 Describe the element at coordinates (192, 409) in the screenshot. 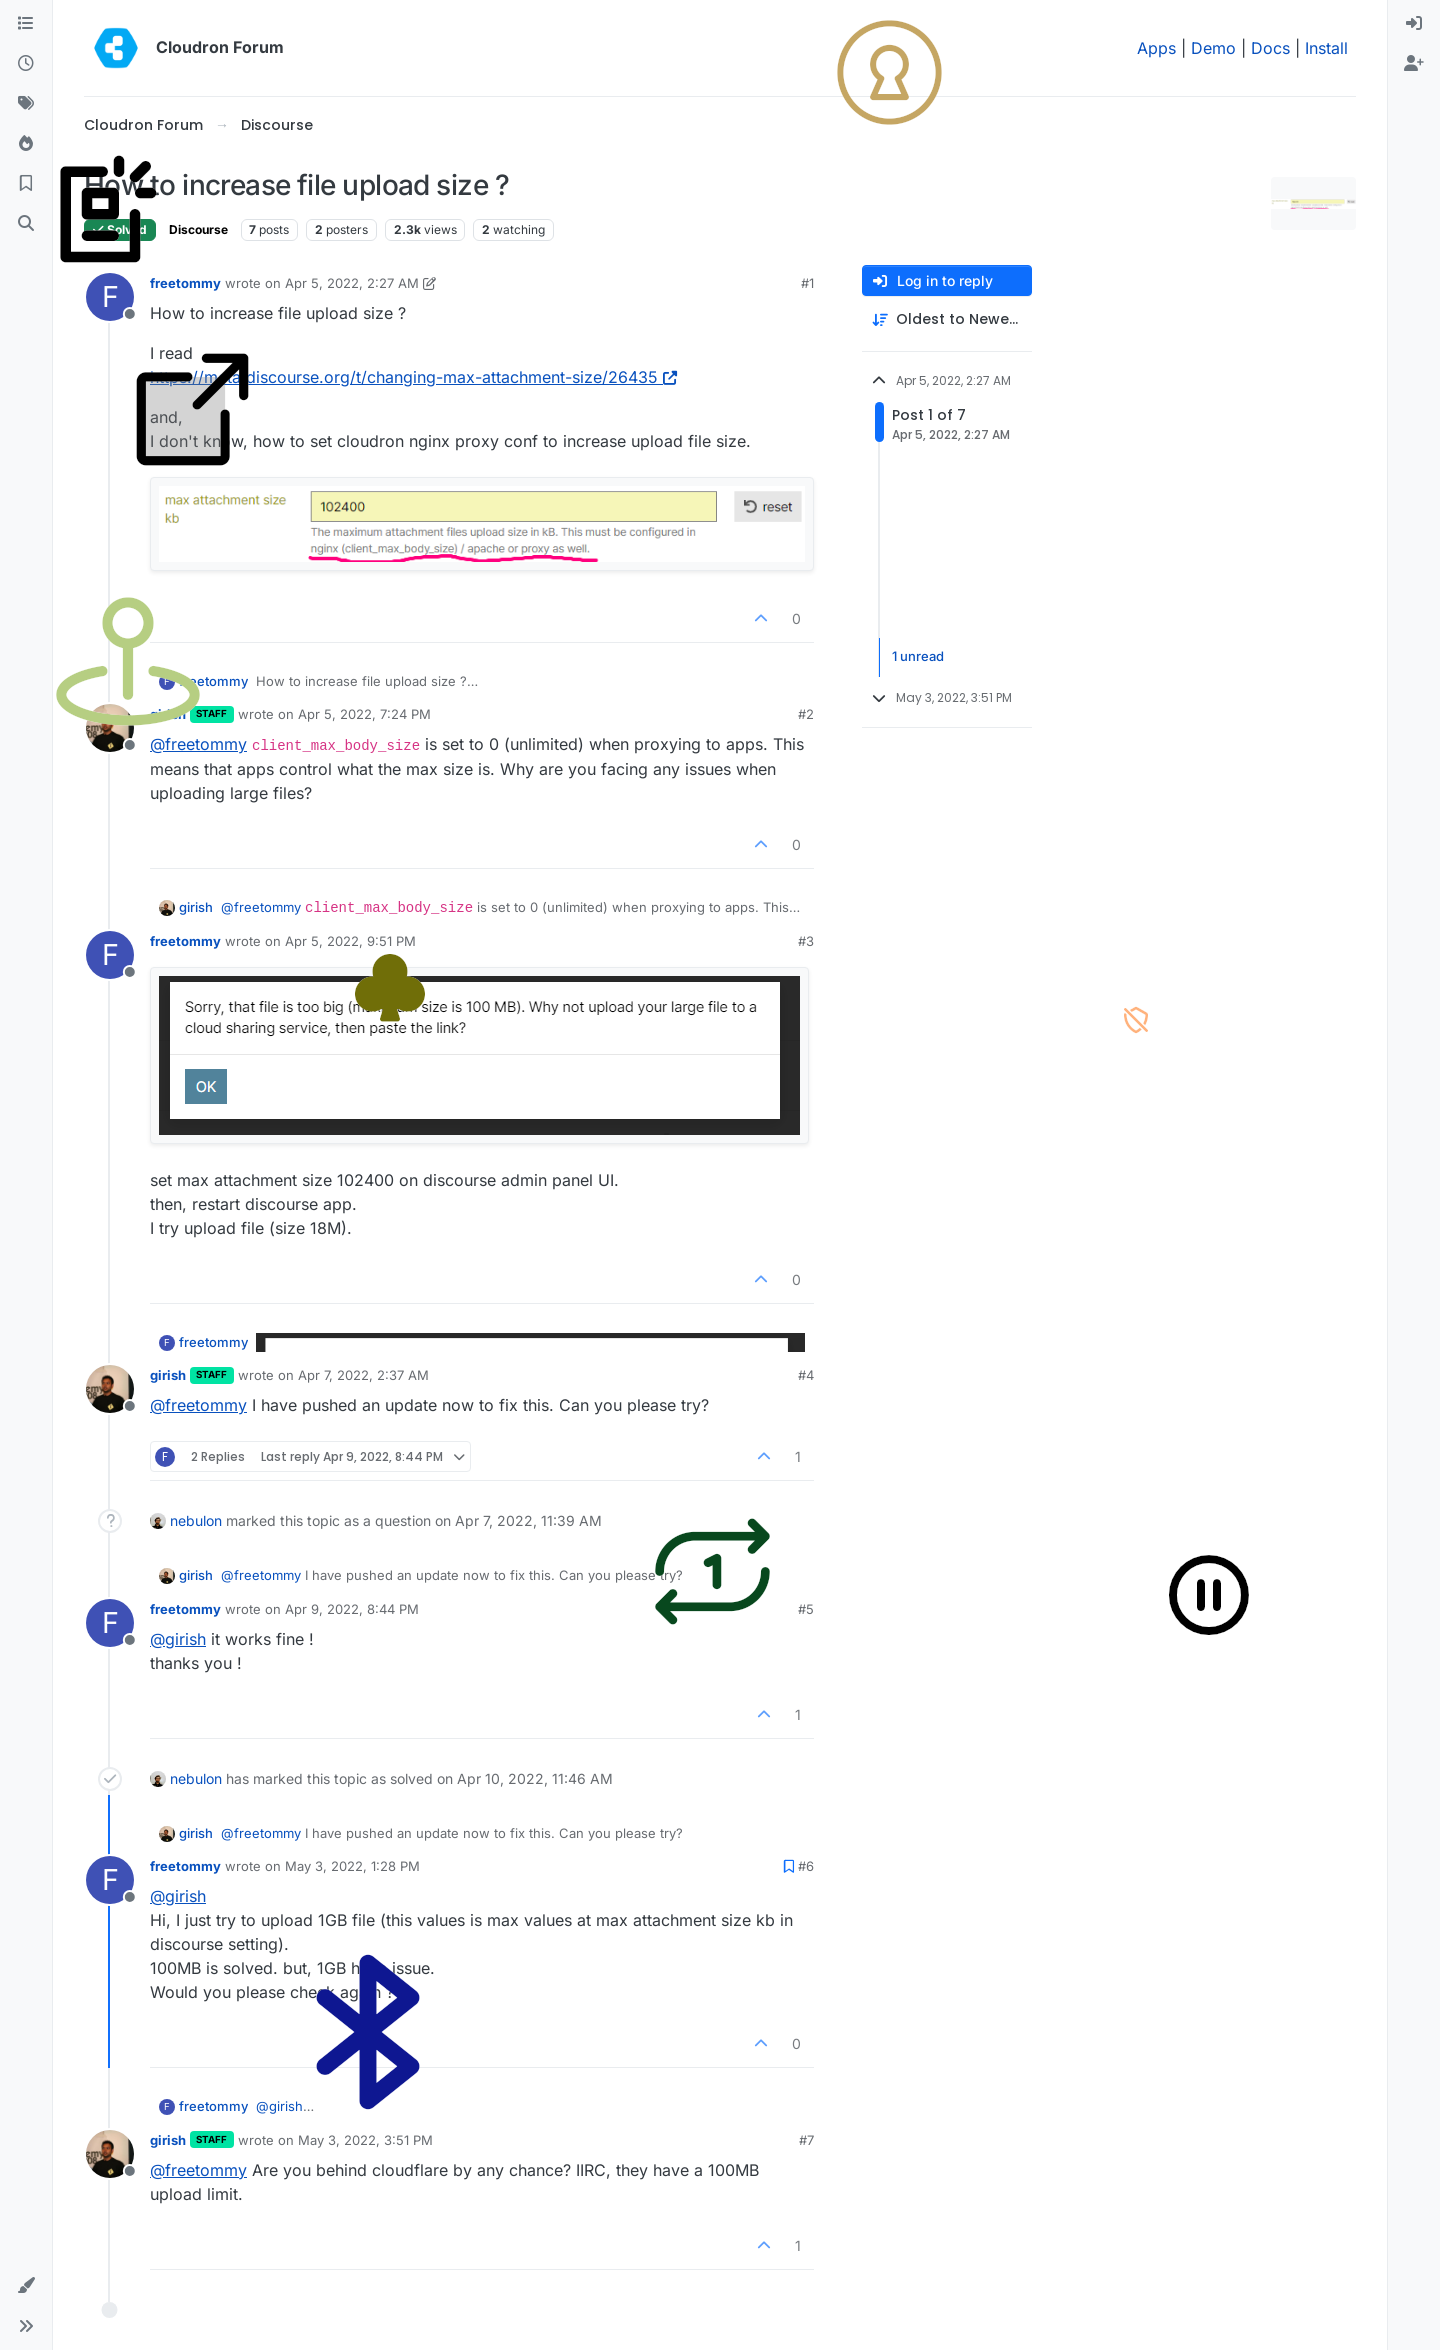

I see `open link in a new window or tab` at that location.